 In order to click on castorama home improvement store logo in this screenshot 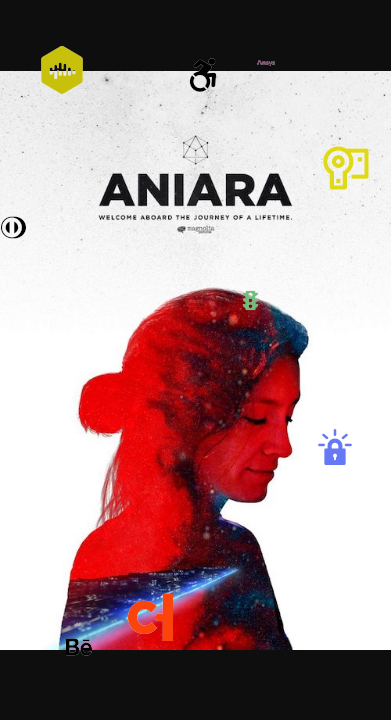, I will do `click(150, 617)`.